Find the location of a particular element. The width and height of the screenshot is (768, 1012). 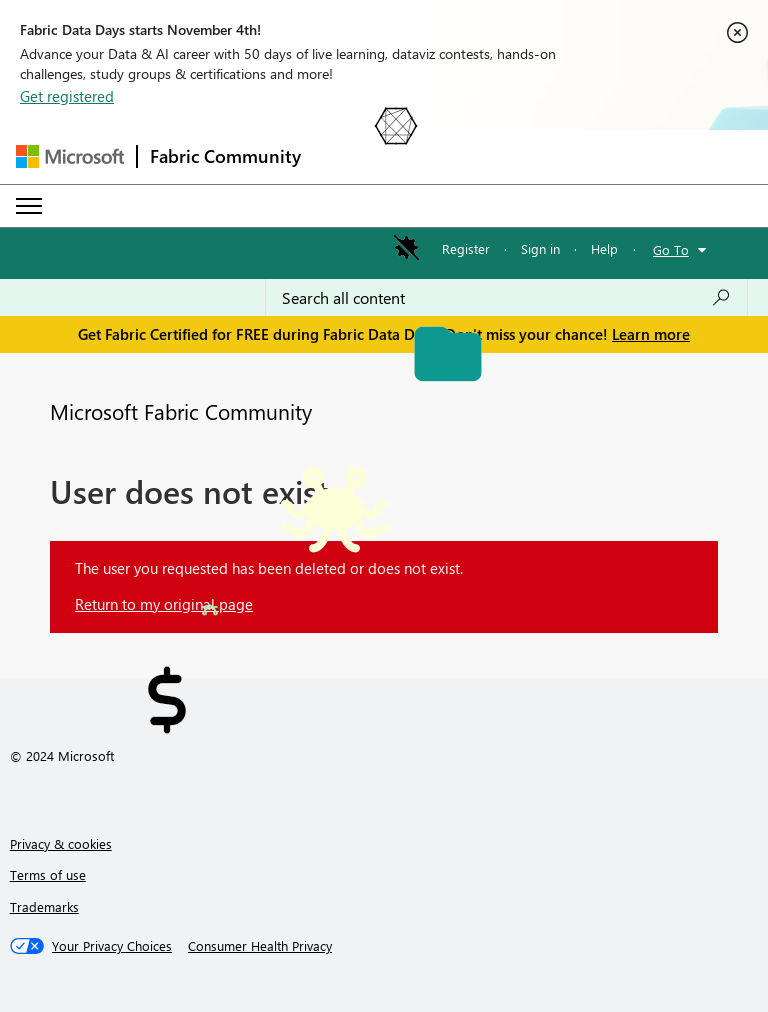

view pricing or payment options is located at coordinates (167, 700).